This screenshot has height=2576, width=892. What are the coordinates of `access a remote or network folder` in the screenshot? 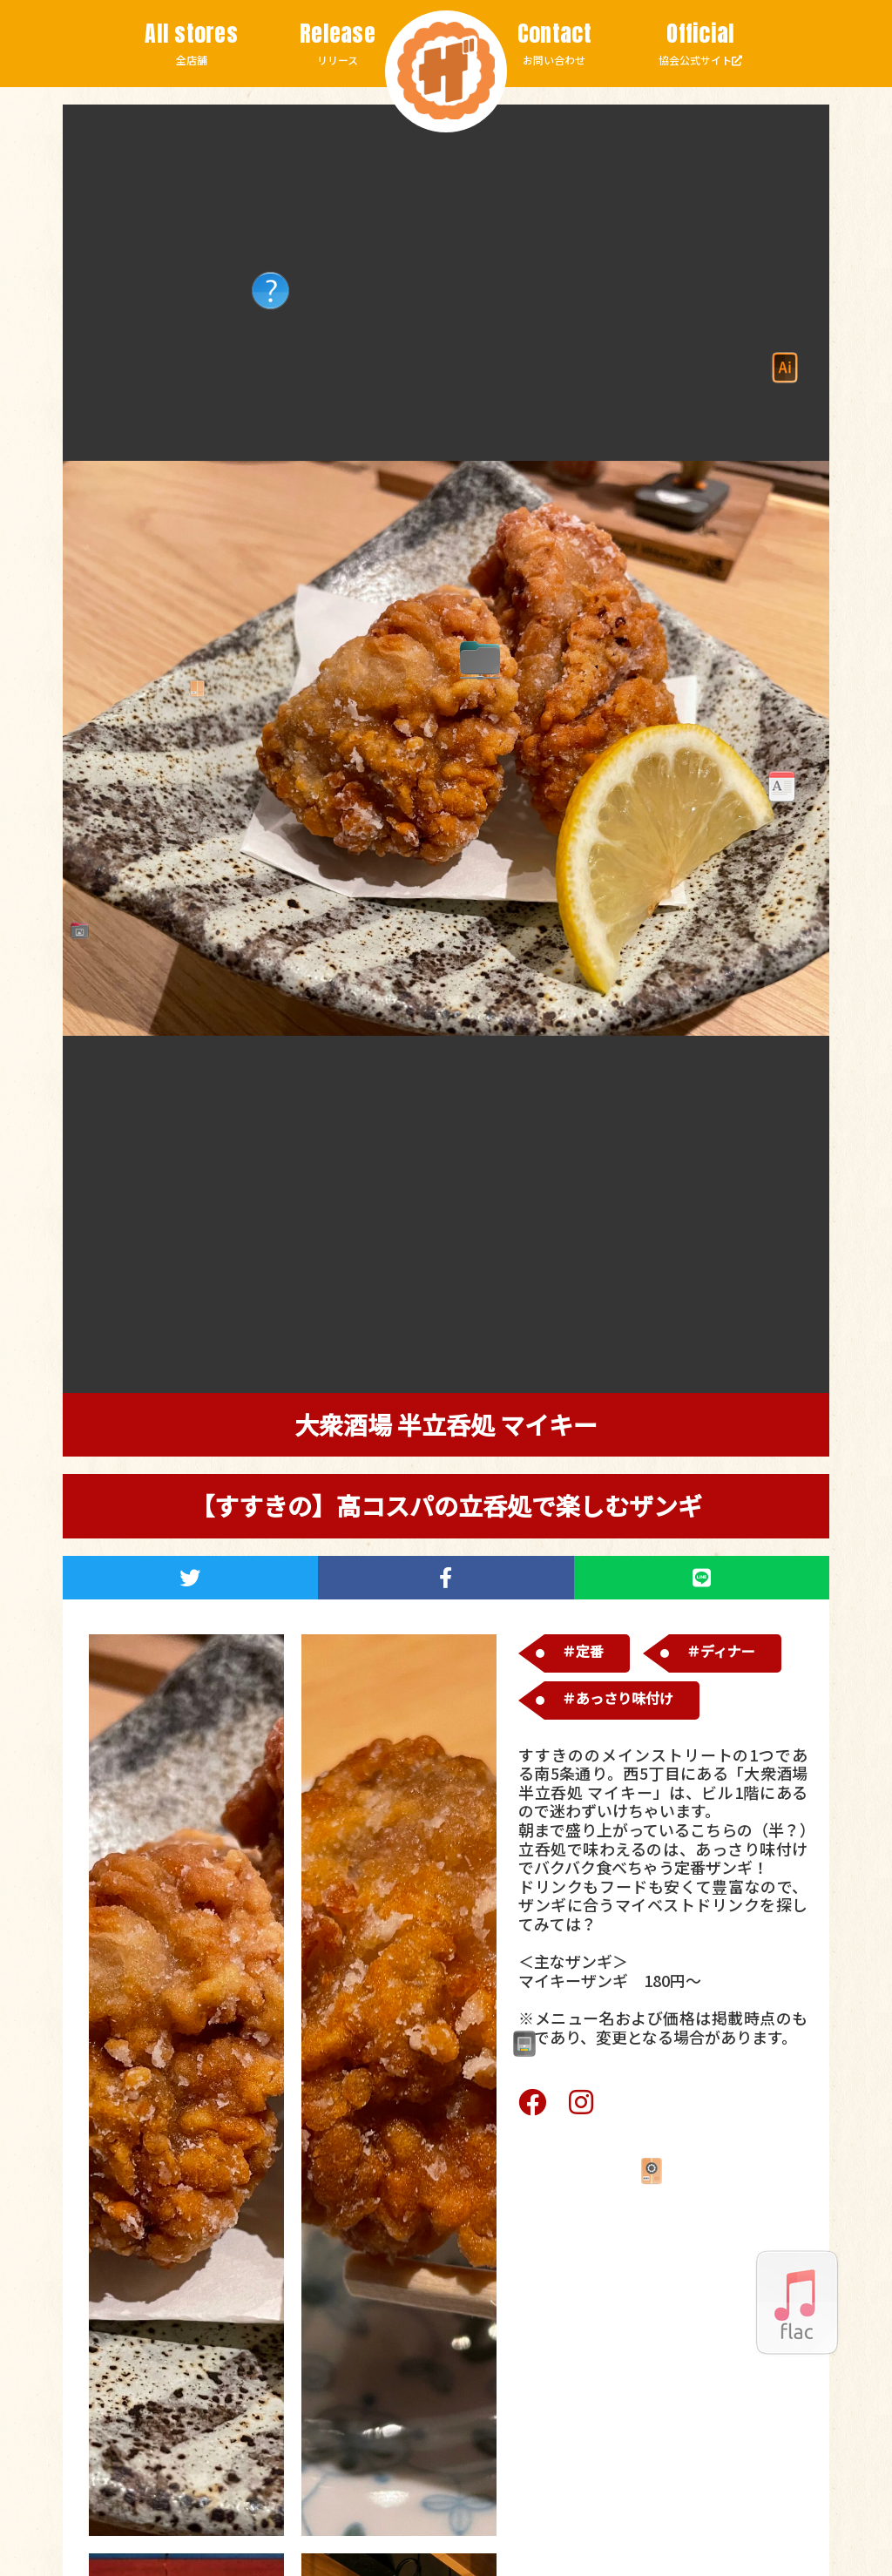 It's located at (480, 659).